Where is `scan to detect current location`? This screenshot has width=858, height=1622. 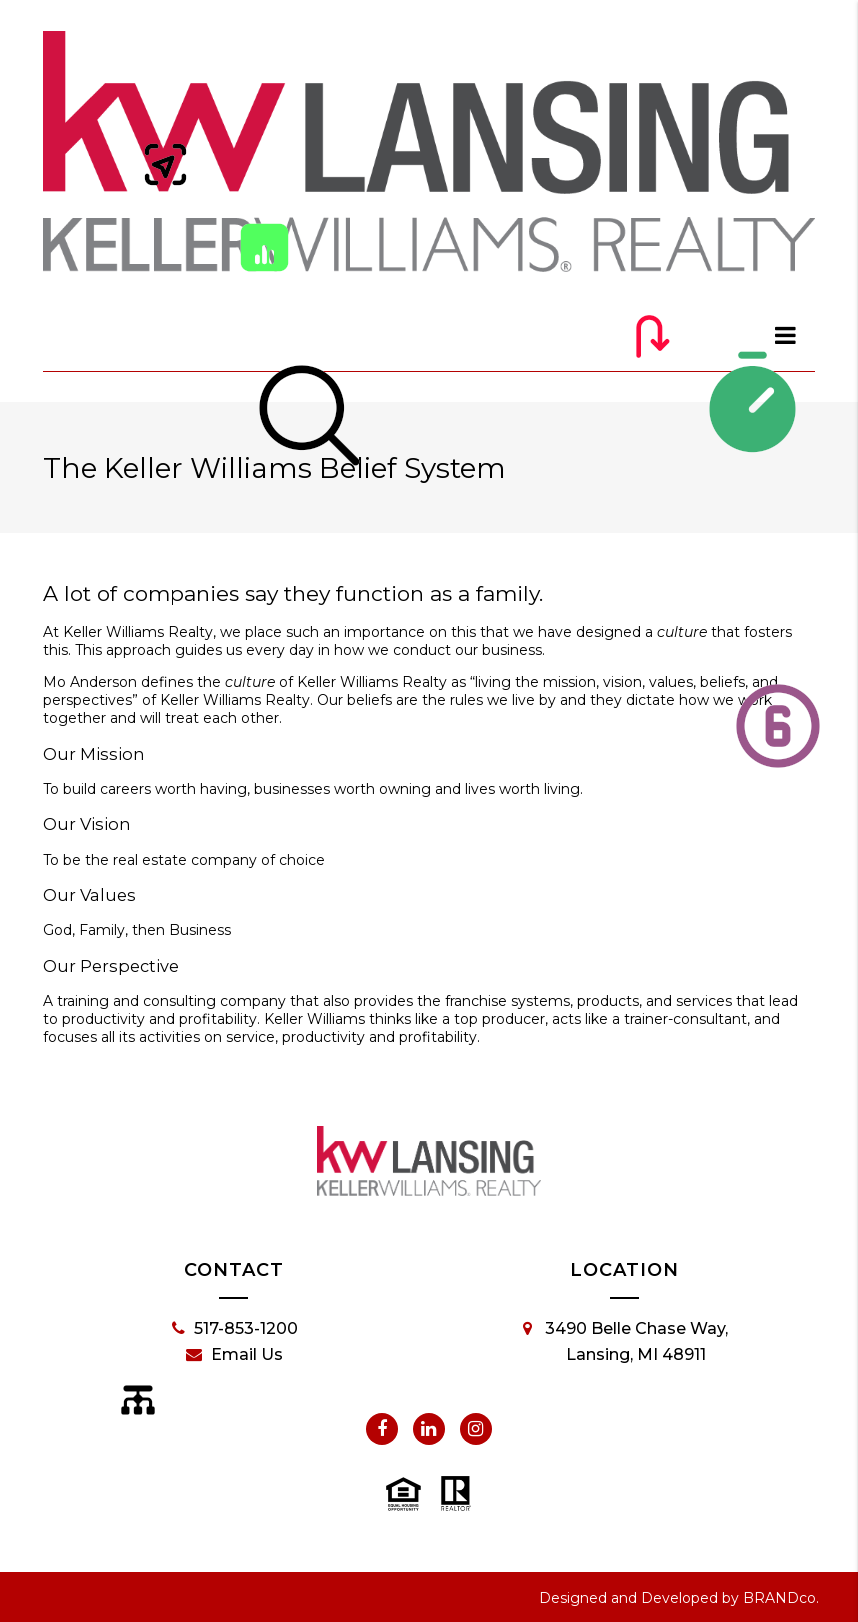 scan to detect current location is located at coordinates (165, 164).